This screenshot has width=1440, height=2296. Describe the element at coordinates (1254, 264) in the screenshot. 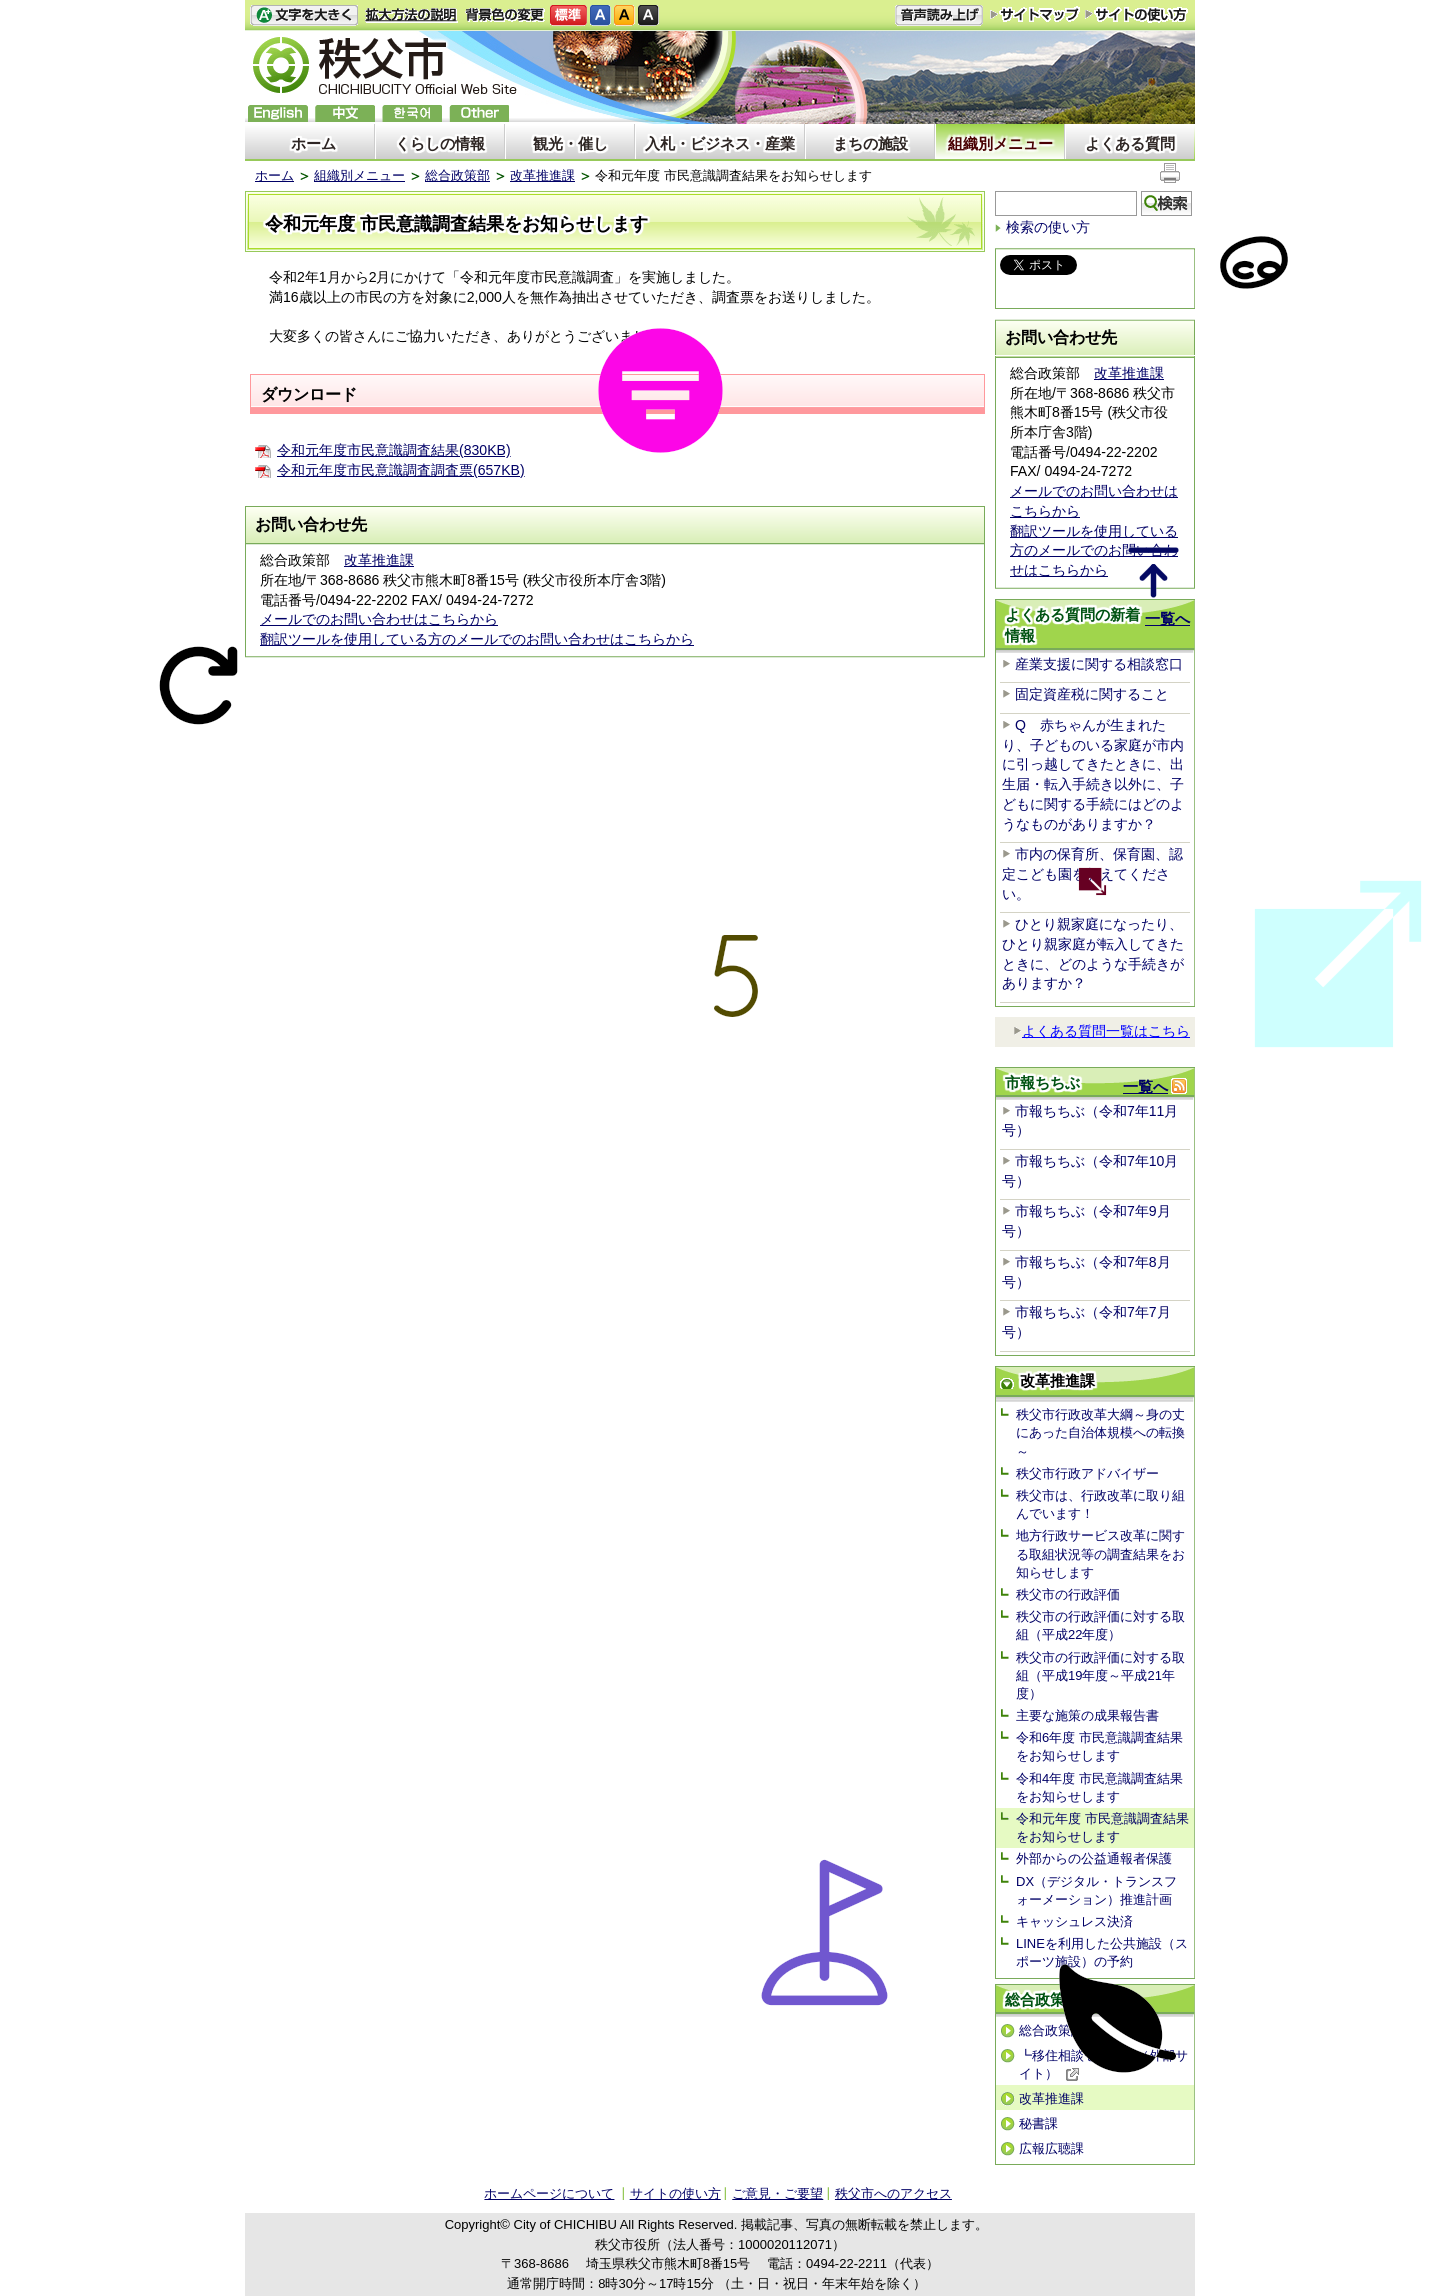

I see `open cohost social media app` at that location.